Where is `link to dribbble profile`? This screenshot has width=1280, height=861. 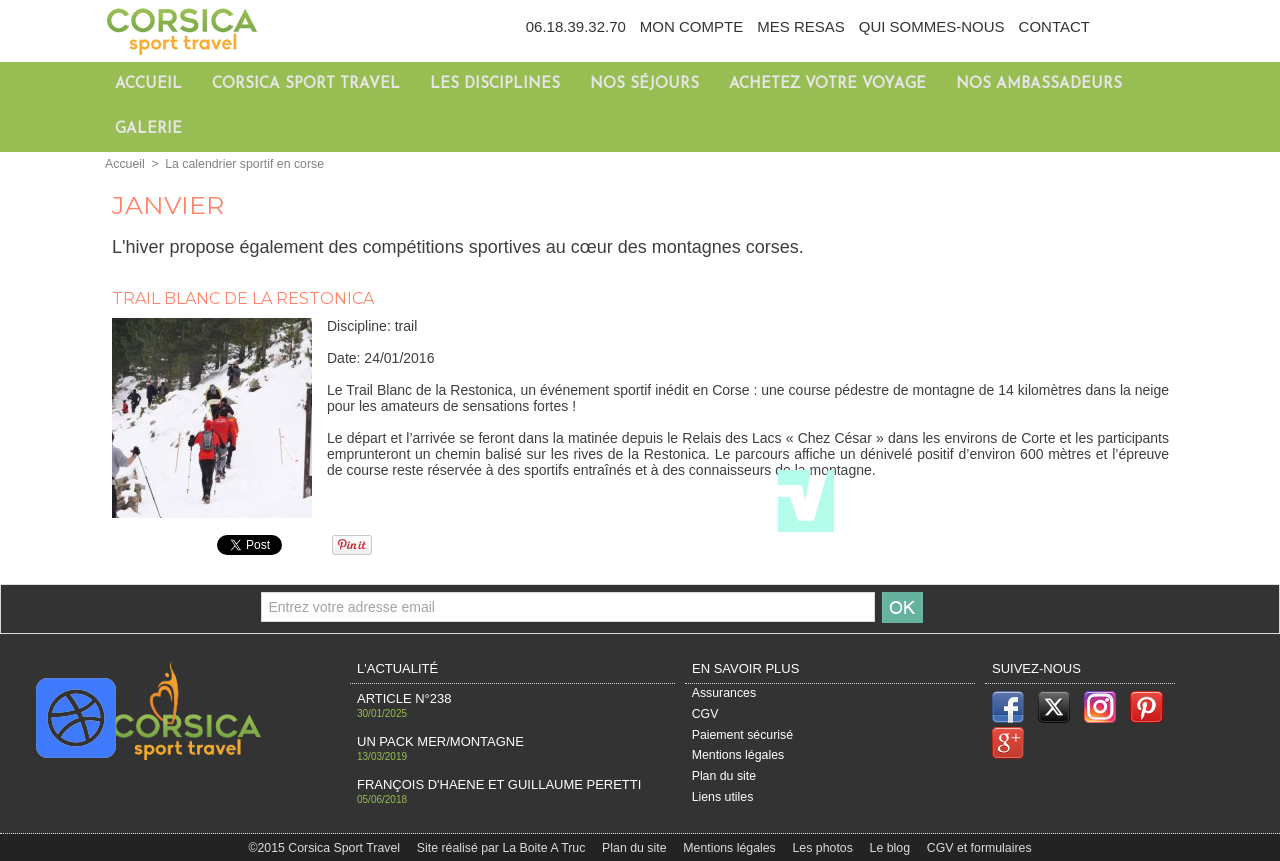 link to dribbble profile is located at coordinates (76, 718).